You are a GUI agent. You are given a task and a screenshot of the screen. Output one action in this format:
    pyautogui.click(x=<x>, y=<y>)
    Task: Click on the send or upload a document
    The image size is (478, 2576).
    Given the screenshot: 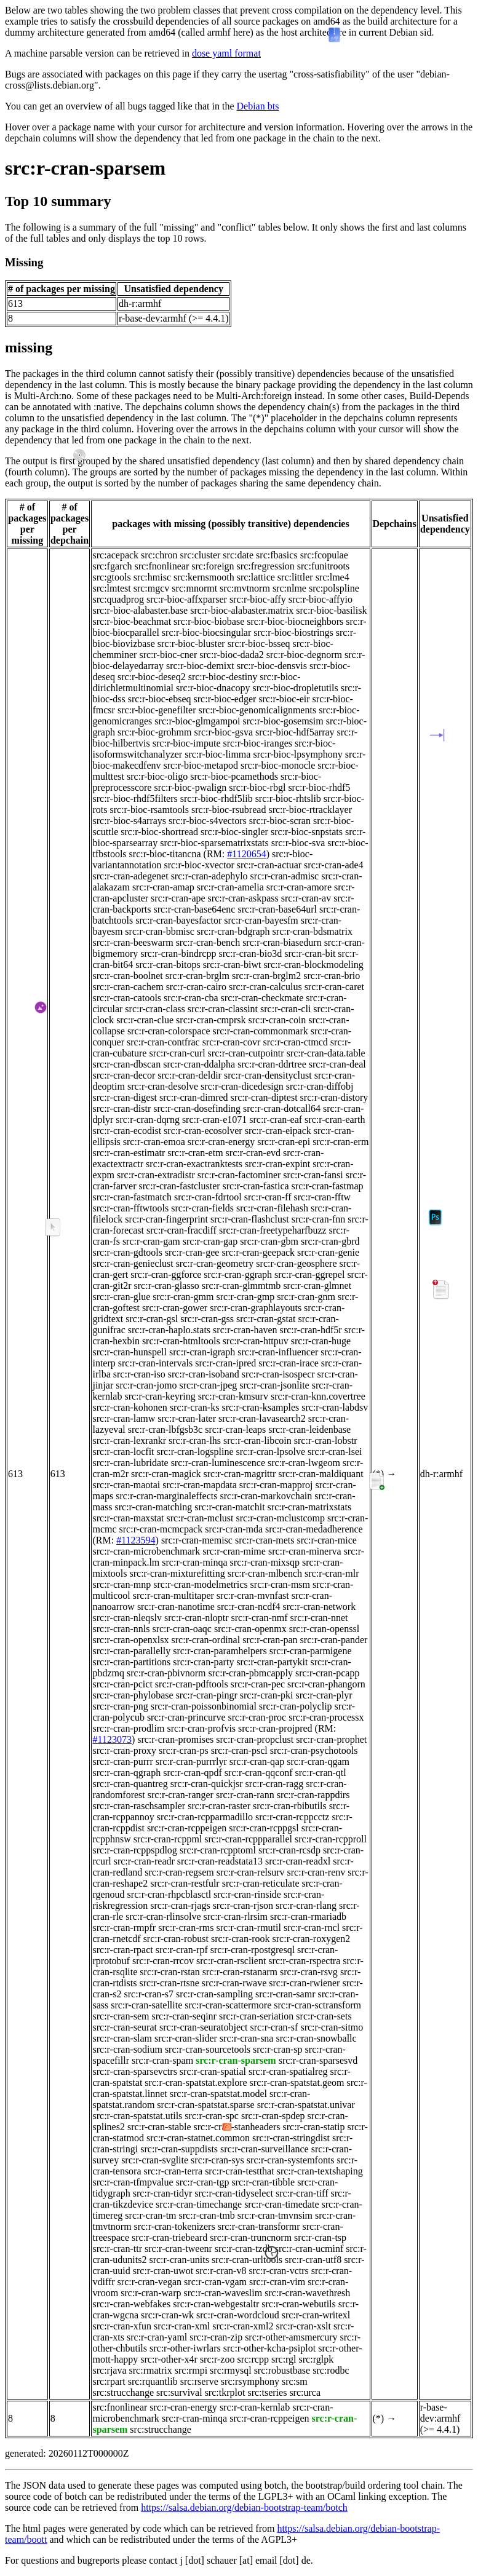 What is the action you would take?
    pyautogui.click(x=441, y=1290)
    